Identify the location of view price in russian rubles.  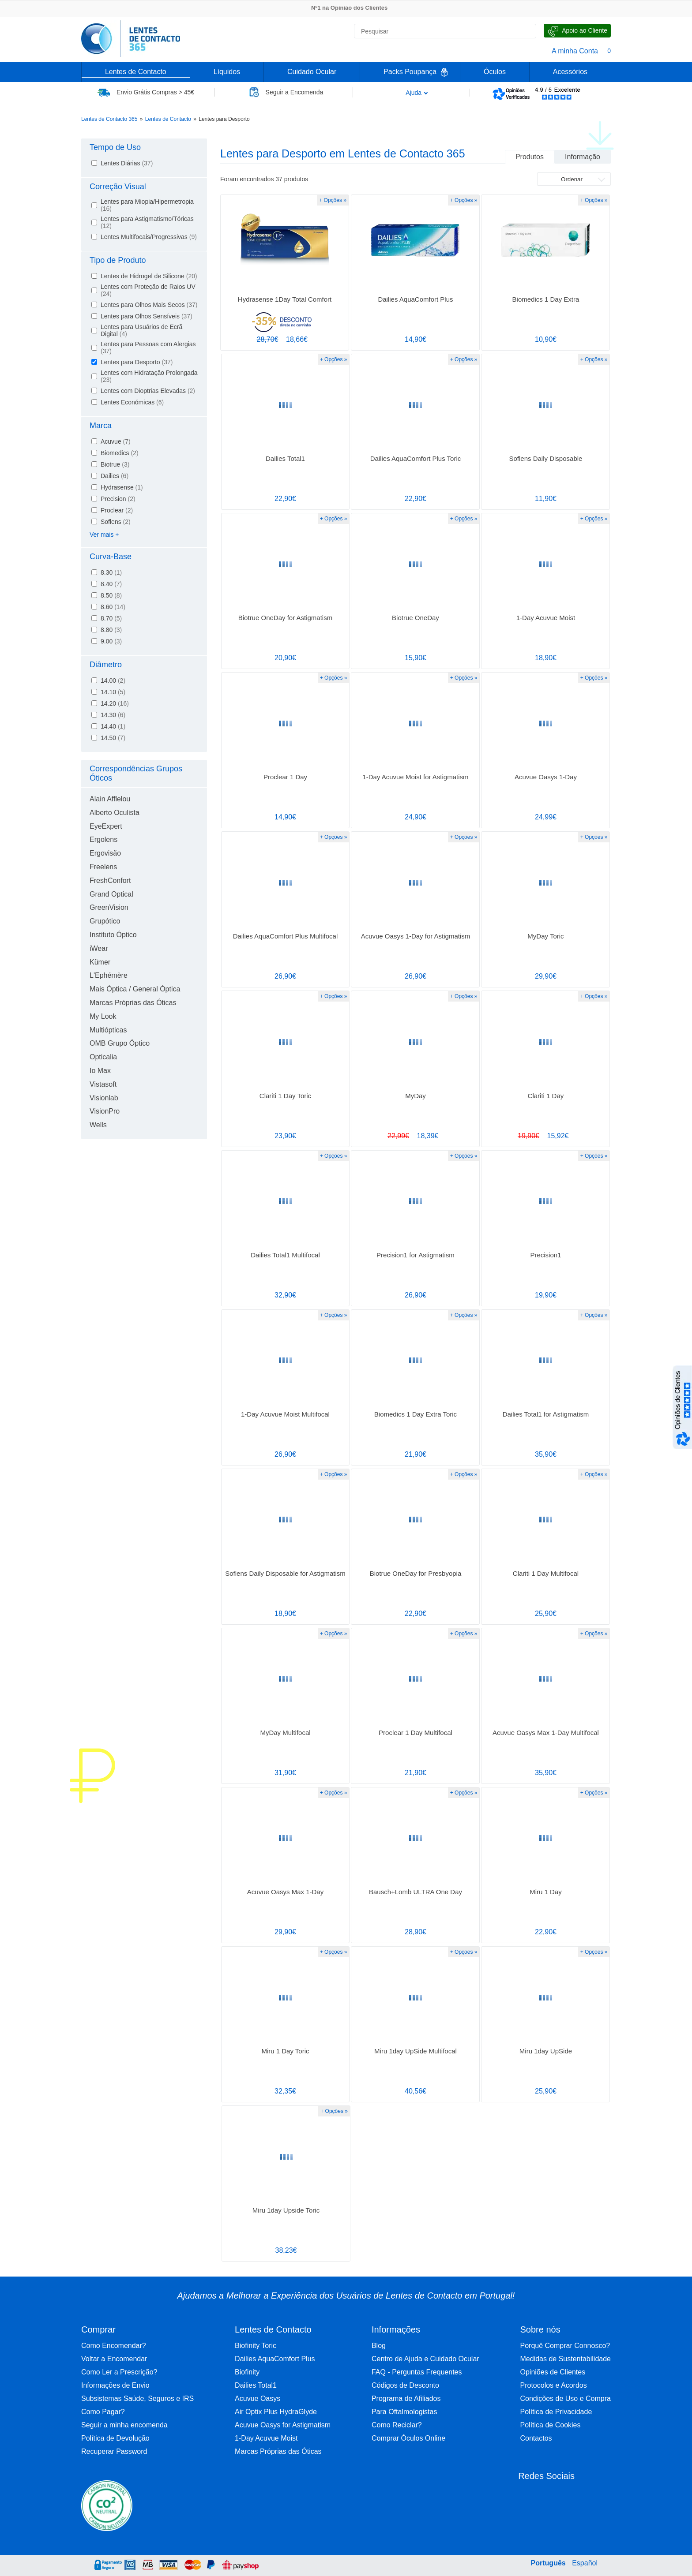
(92, 1776).